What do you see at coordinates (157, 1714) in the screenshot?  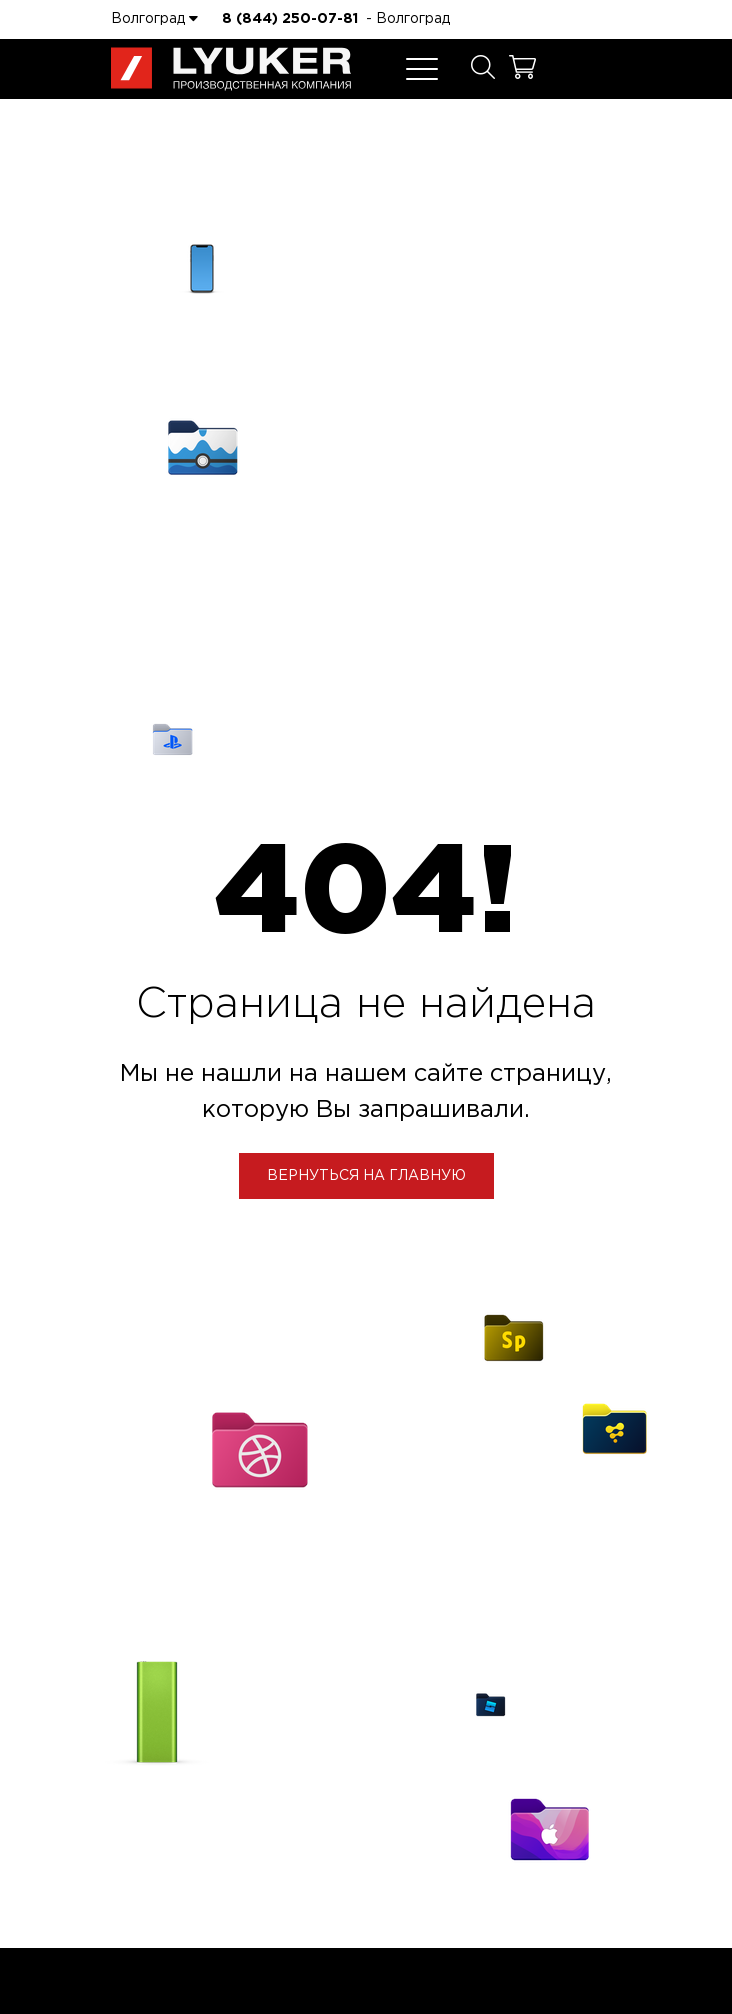 I see `iPod nano device connected` at bounding box center [157, 1714].